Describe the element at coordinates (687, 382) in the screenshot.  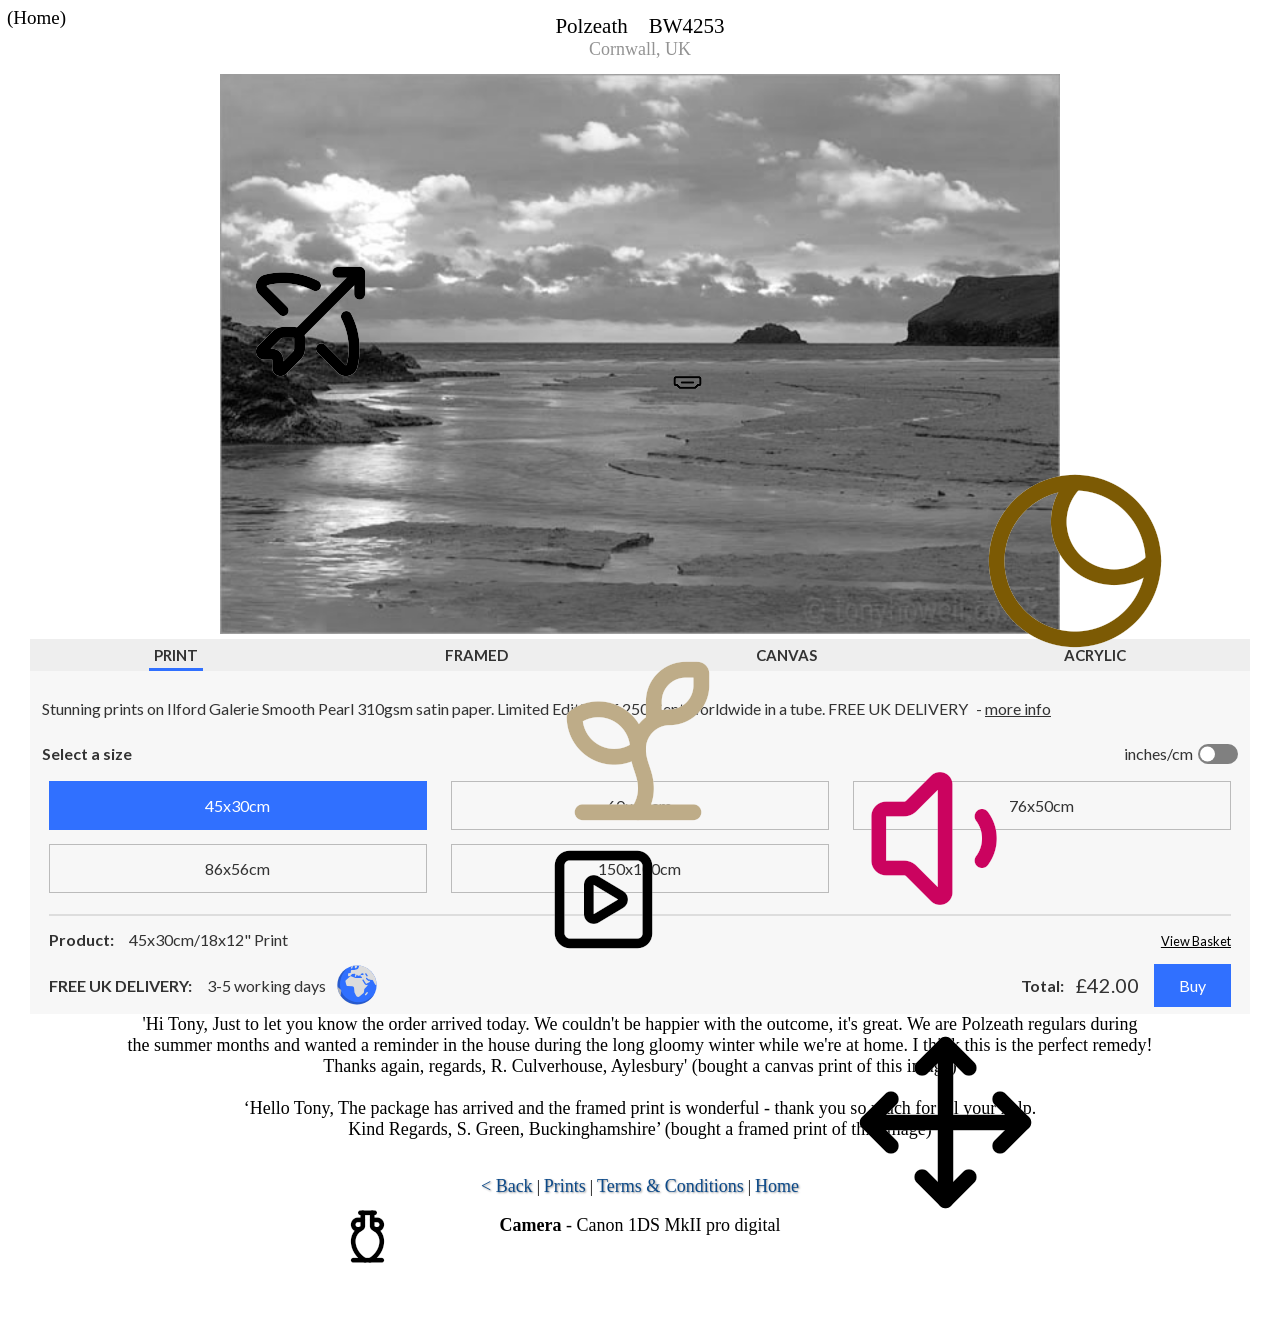
I see `hdmi port connection status` at that location.